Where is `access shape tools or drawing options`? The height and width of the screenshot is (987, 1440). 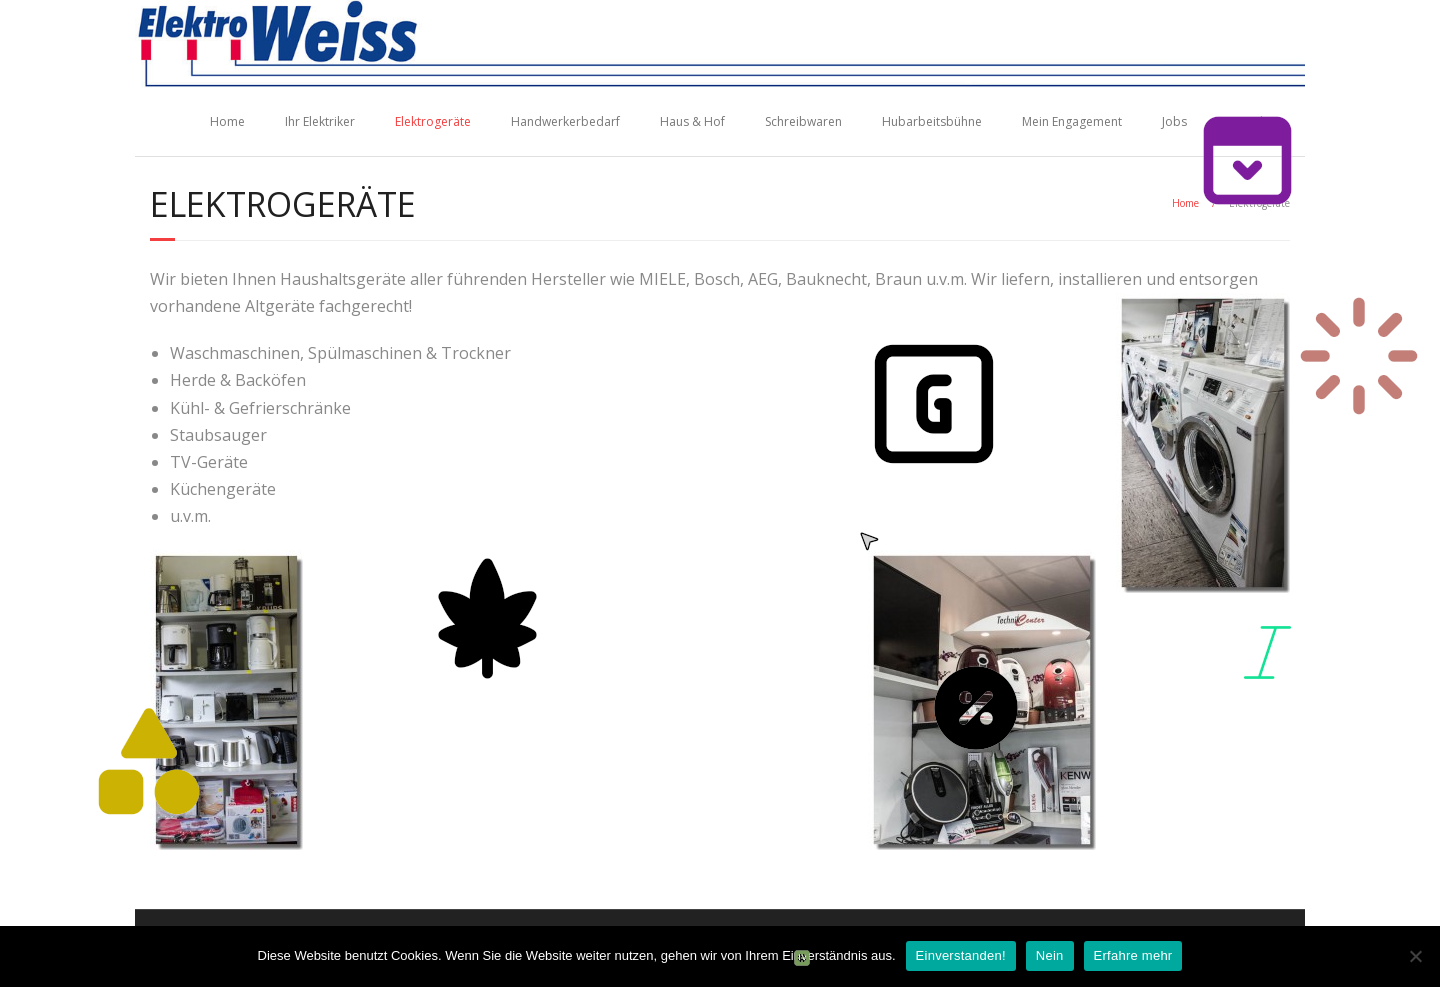 access shape tools or drawing options is located at coordinates (149, 764).